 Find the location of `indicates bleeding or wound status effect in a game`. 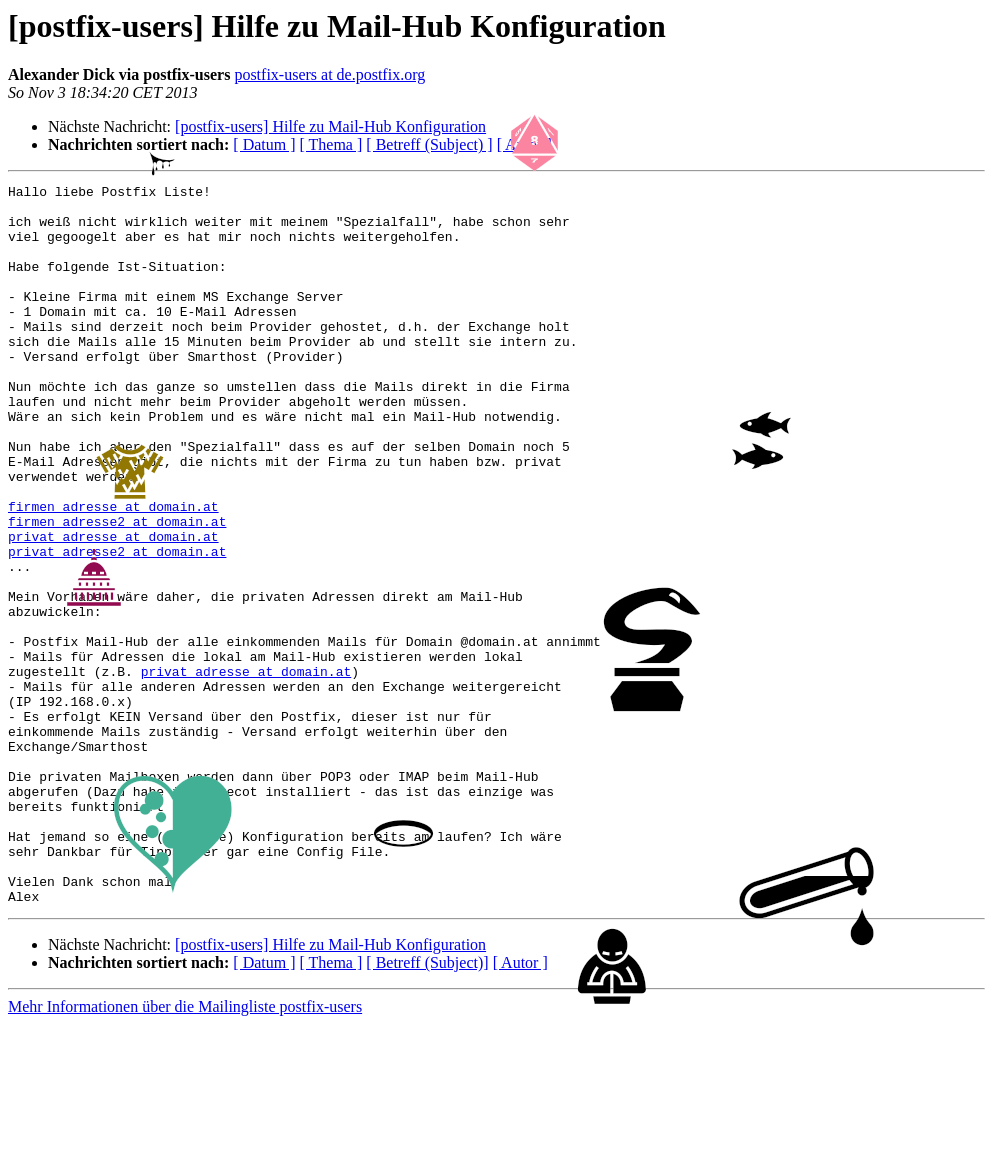

indicates bleeding or wound status effect in a game is located at coordinates (162, 163).